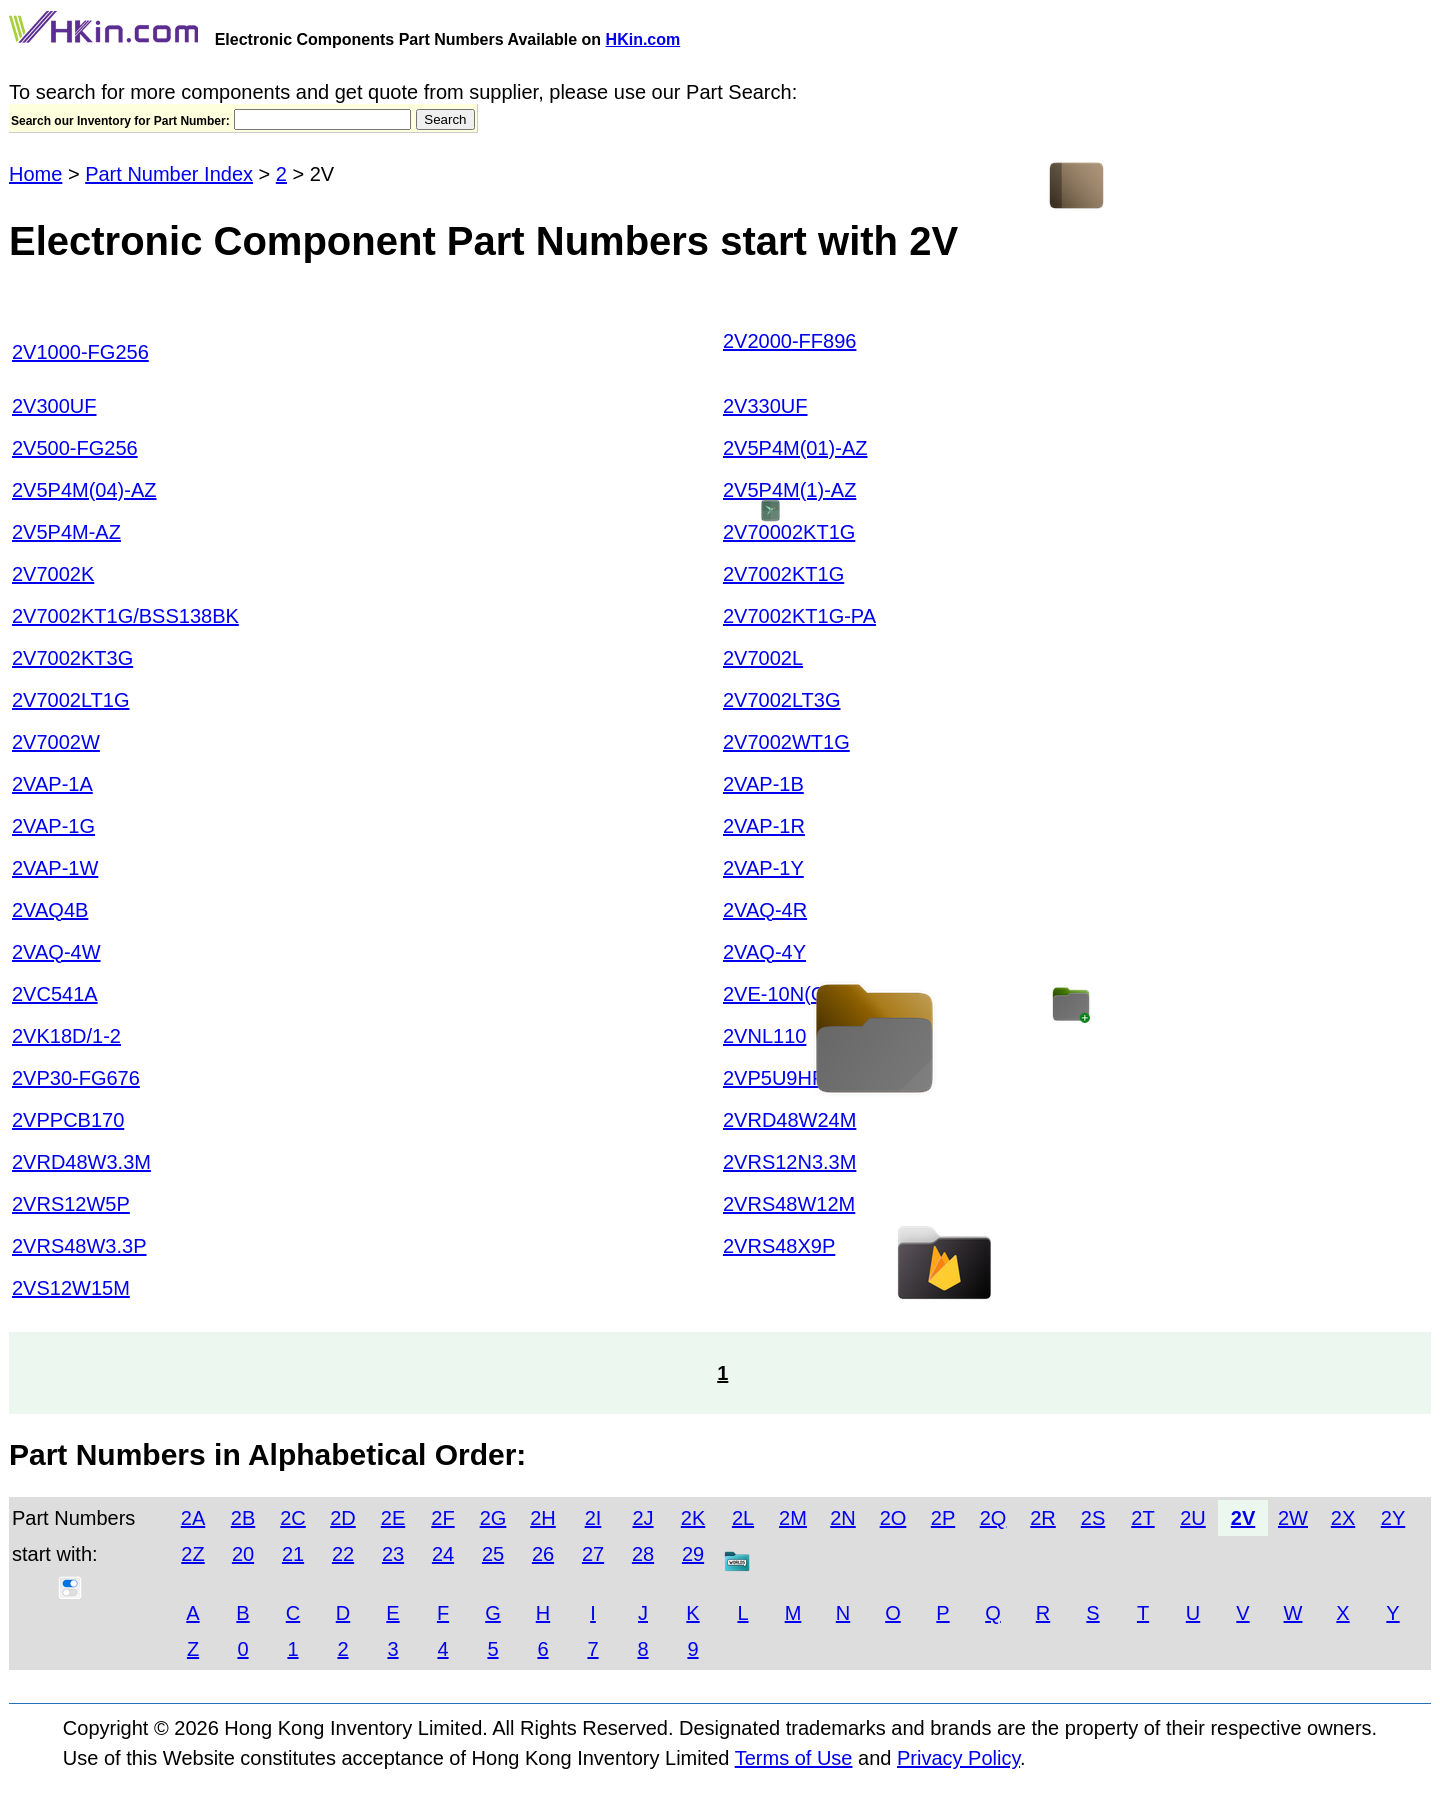  Describe the element at coordinates (1076, 183) in the screenshot. I see `access desktop folder` at that location.